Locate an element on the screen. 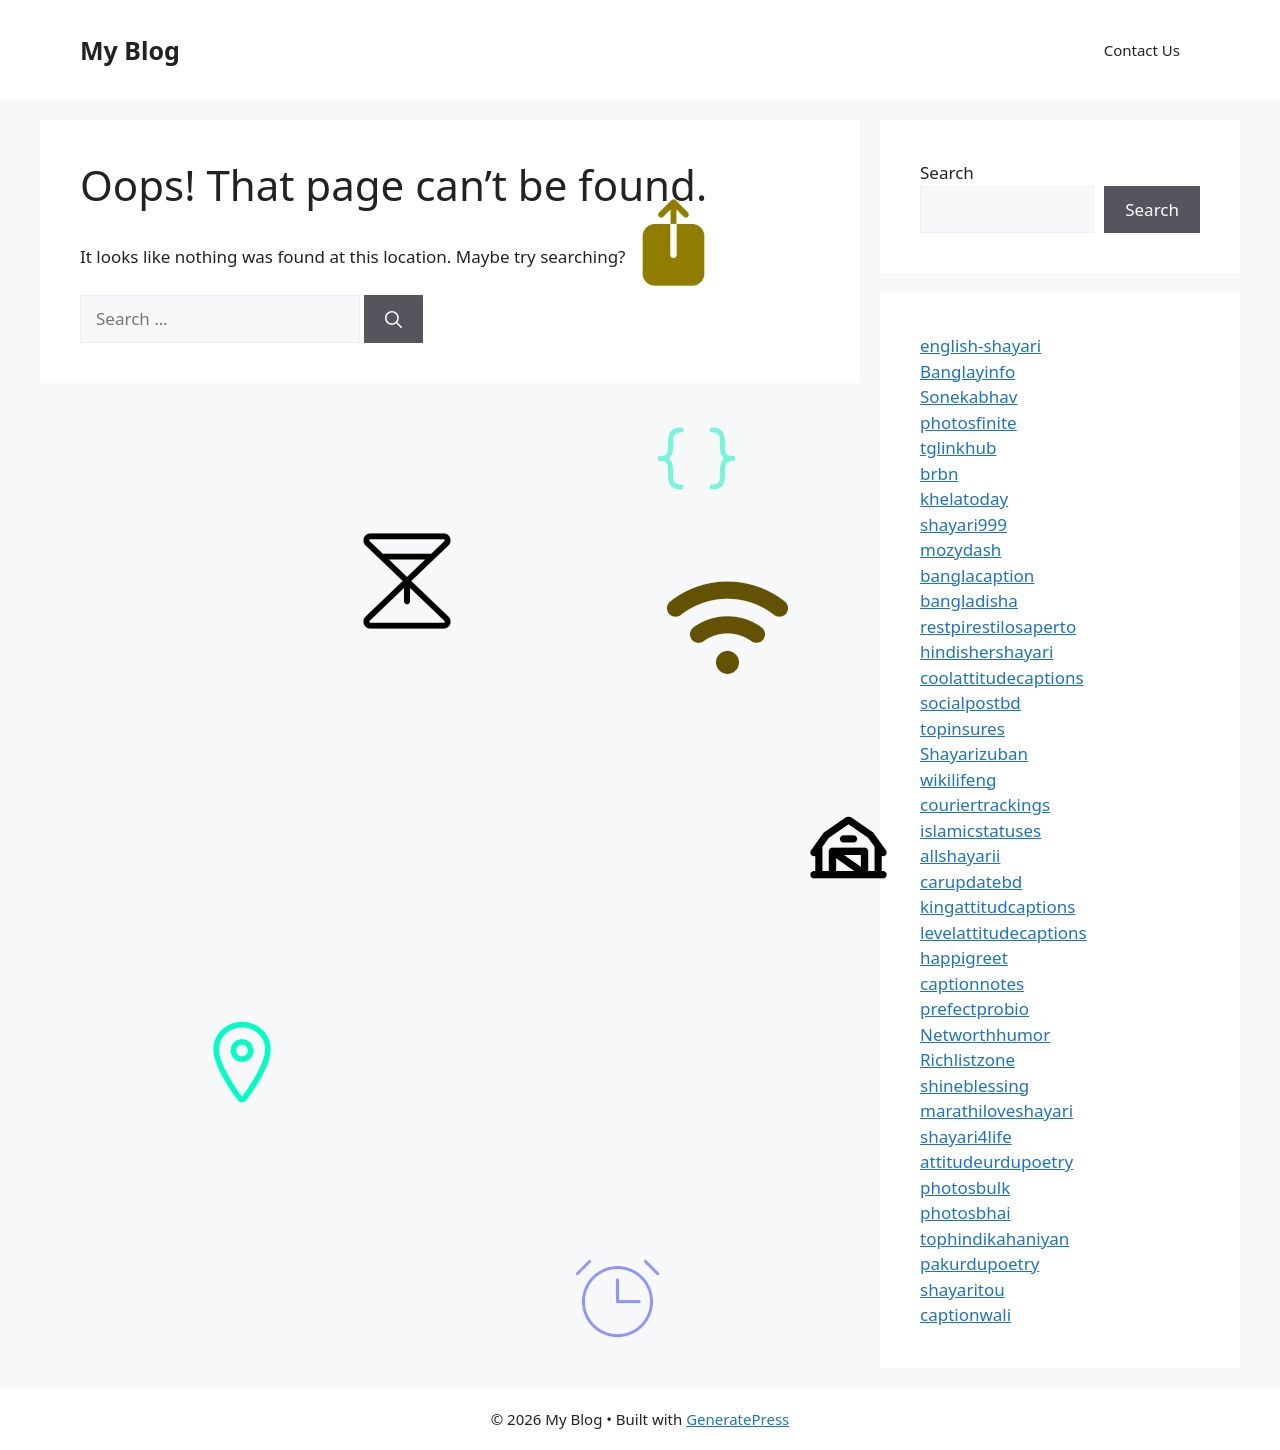  access farm or agricultural settings is located at coordinates (848, 852).